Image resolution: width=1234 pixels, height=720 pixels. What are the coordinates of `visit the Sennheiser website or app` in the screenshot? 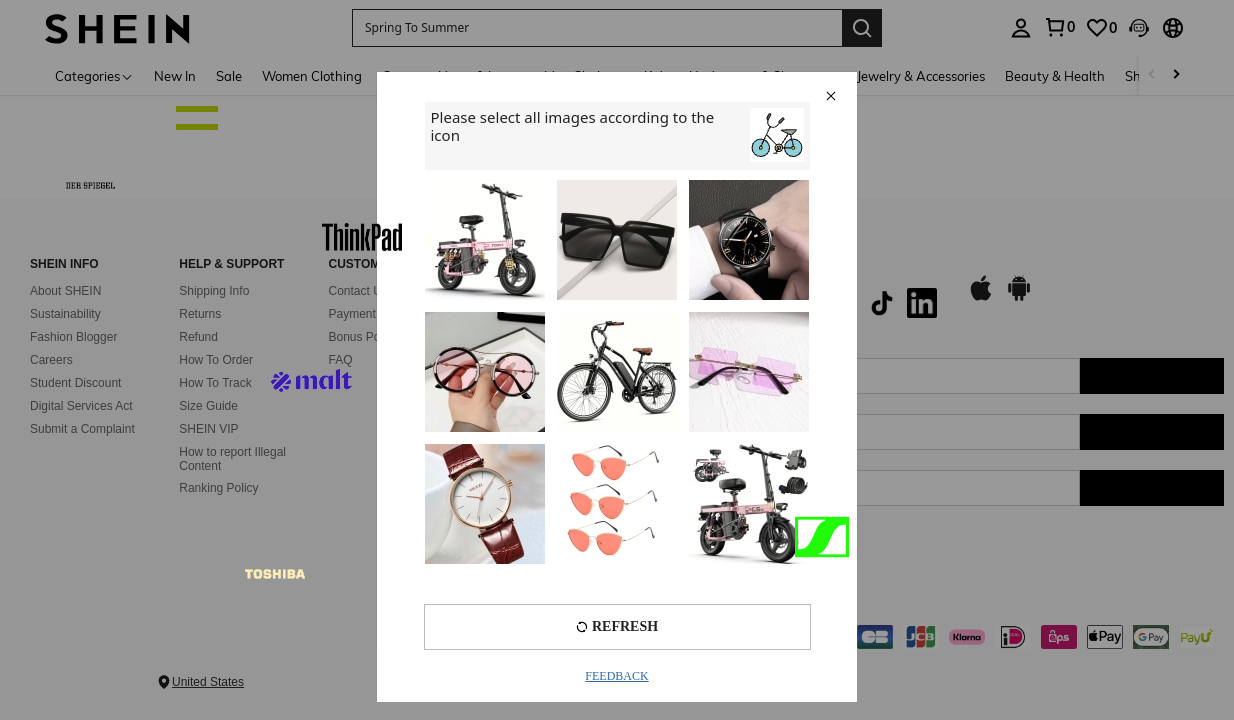 It's located at (822, 537).